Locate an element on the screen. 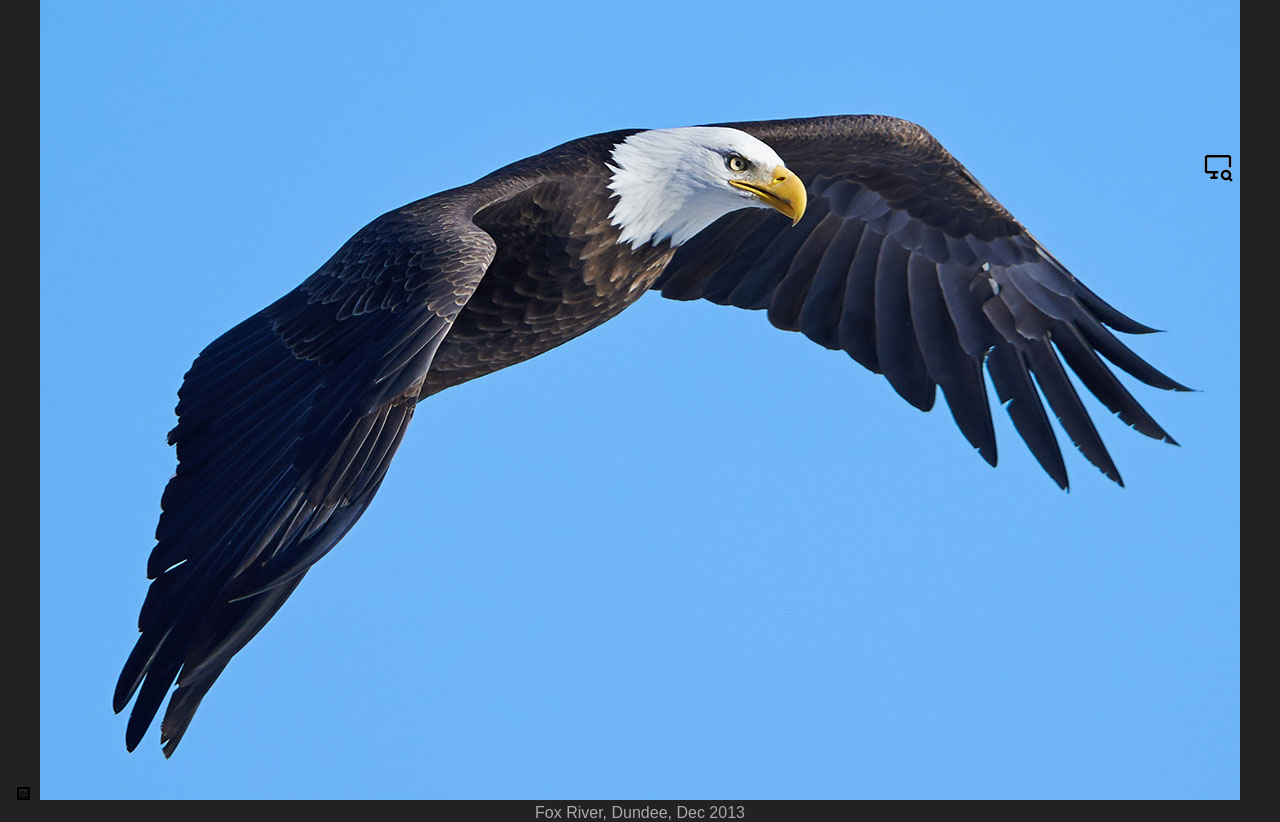  search files on desktop computer is located at coordinates (1218, 167).